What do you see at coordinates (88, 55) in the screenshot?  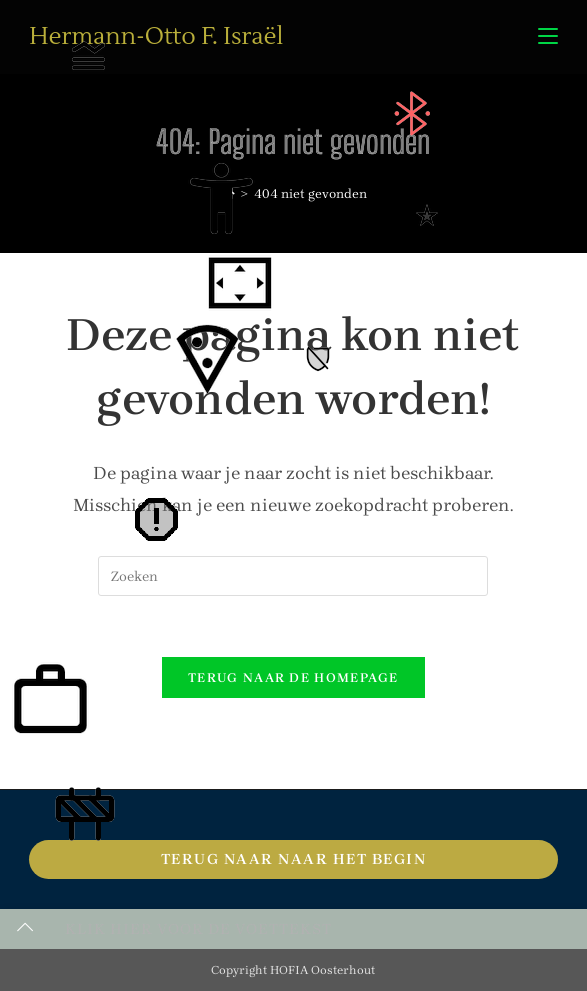 I see `toggle chart legend visibility` at bounding box center [88, 55].